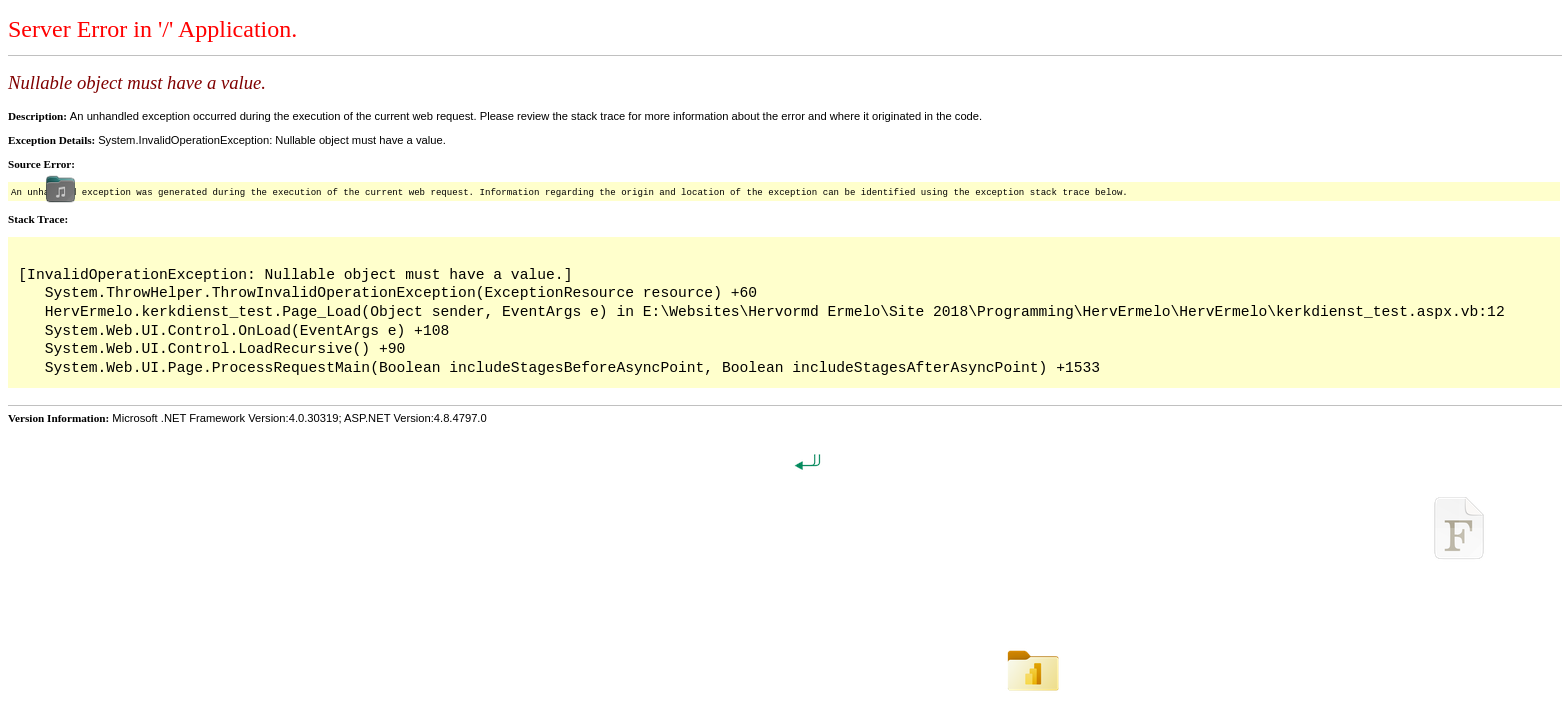 This screenshot has height=720, width=1568. I want to click on open your music folder, so click(60, 188).